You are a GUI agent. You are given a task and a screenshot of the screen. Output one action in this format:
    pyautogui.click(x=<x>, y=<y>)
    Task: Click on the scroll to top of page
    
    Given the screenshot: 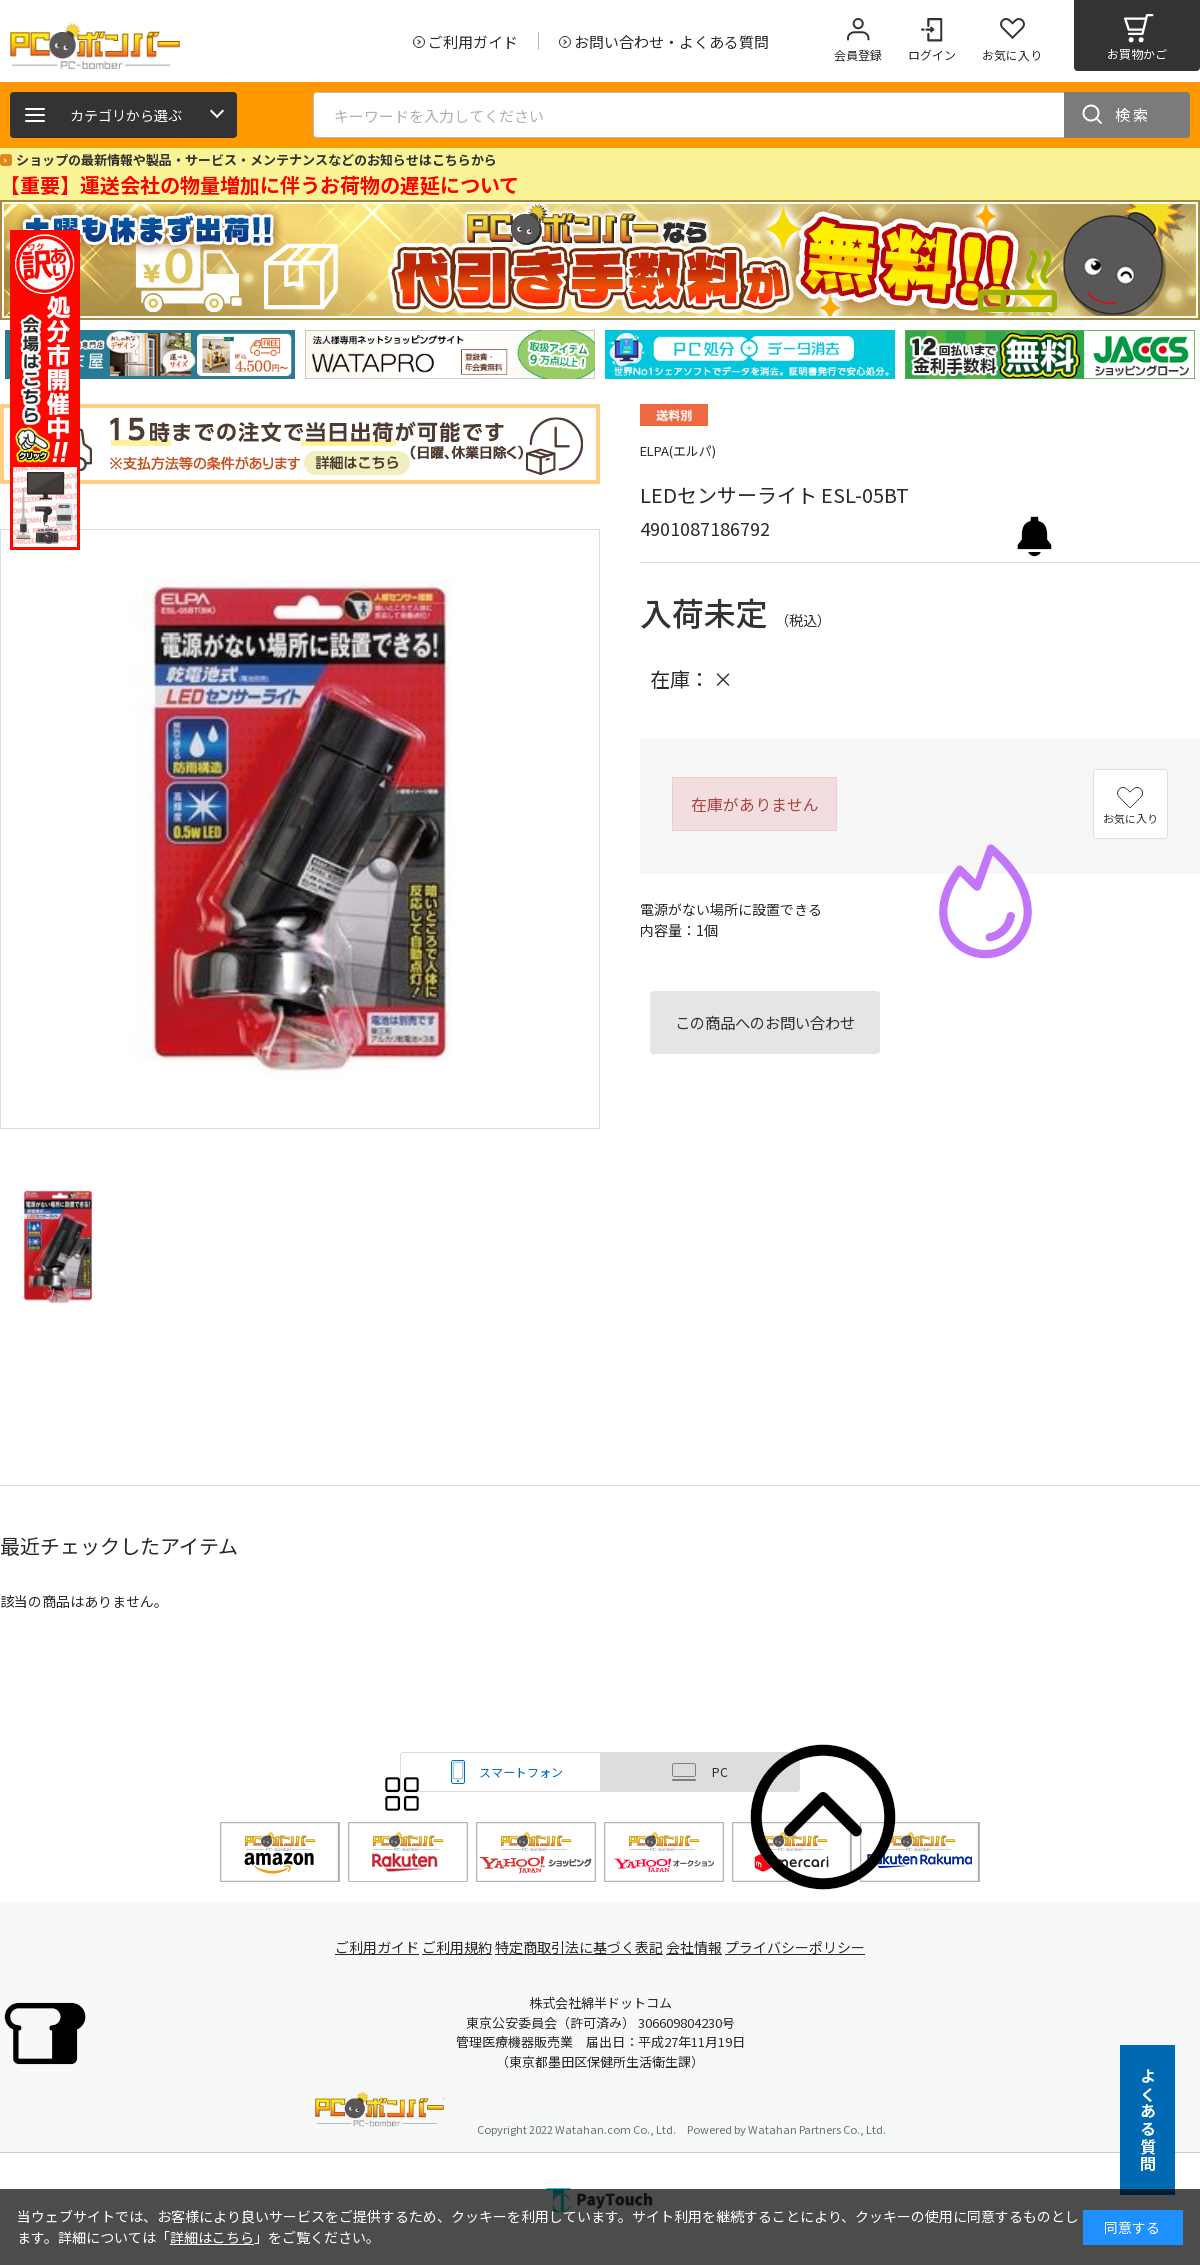 What is the action you would take?
    pyautogui.click(x=823, y=1817)
    